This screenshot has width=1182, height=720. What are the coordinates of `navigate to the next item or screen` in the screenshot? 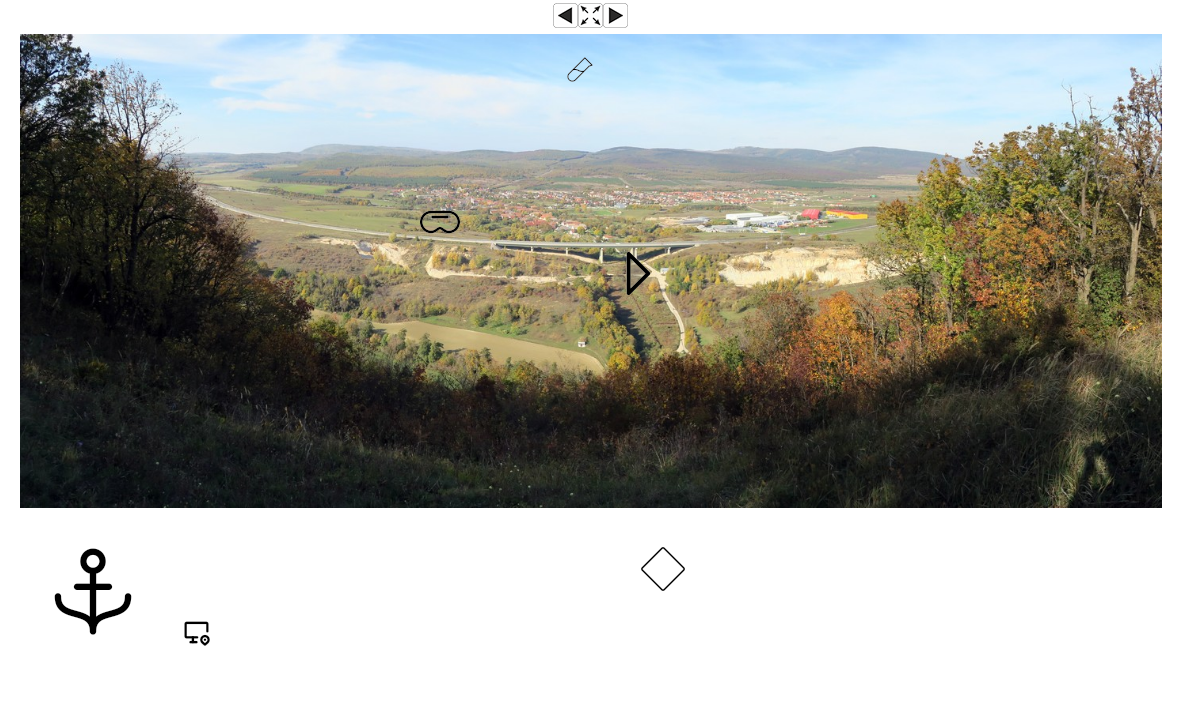 It's located at (636, 273).